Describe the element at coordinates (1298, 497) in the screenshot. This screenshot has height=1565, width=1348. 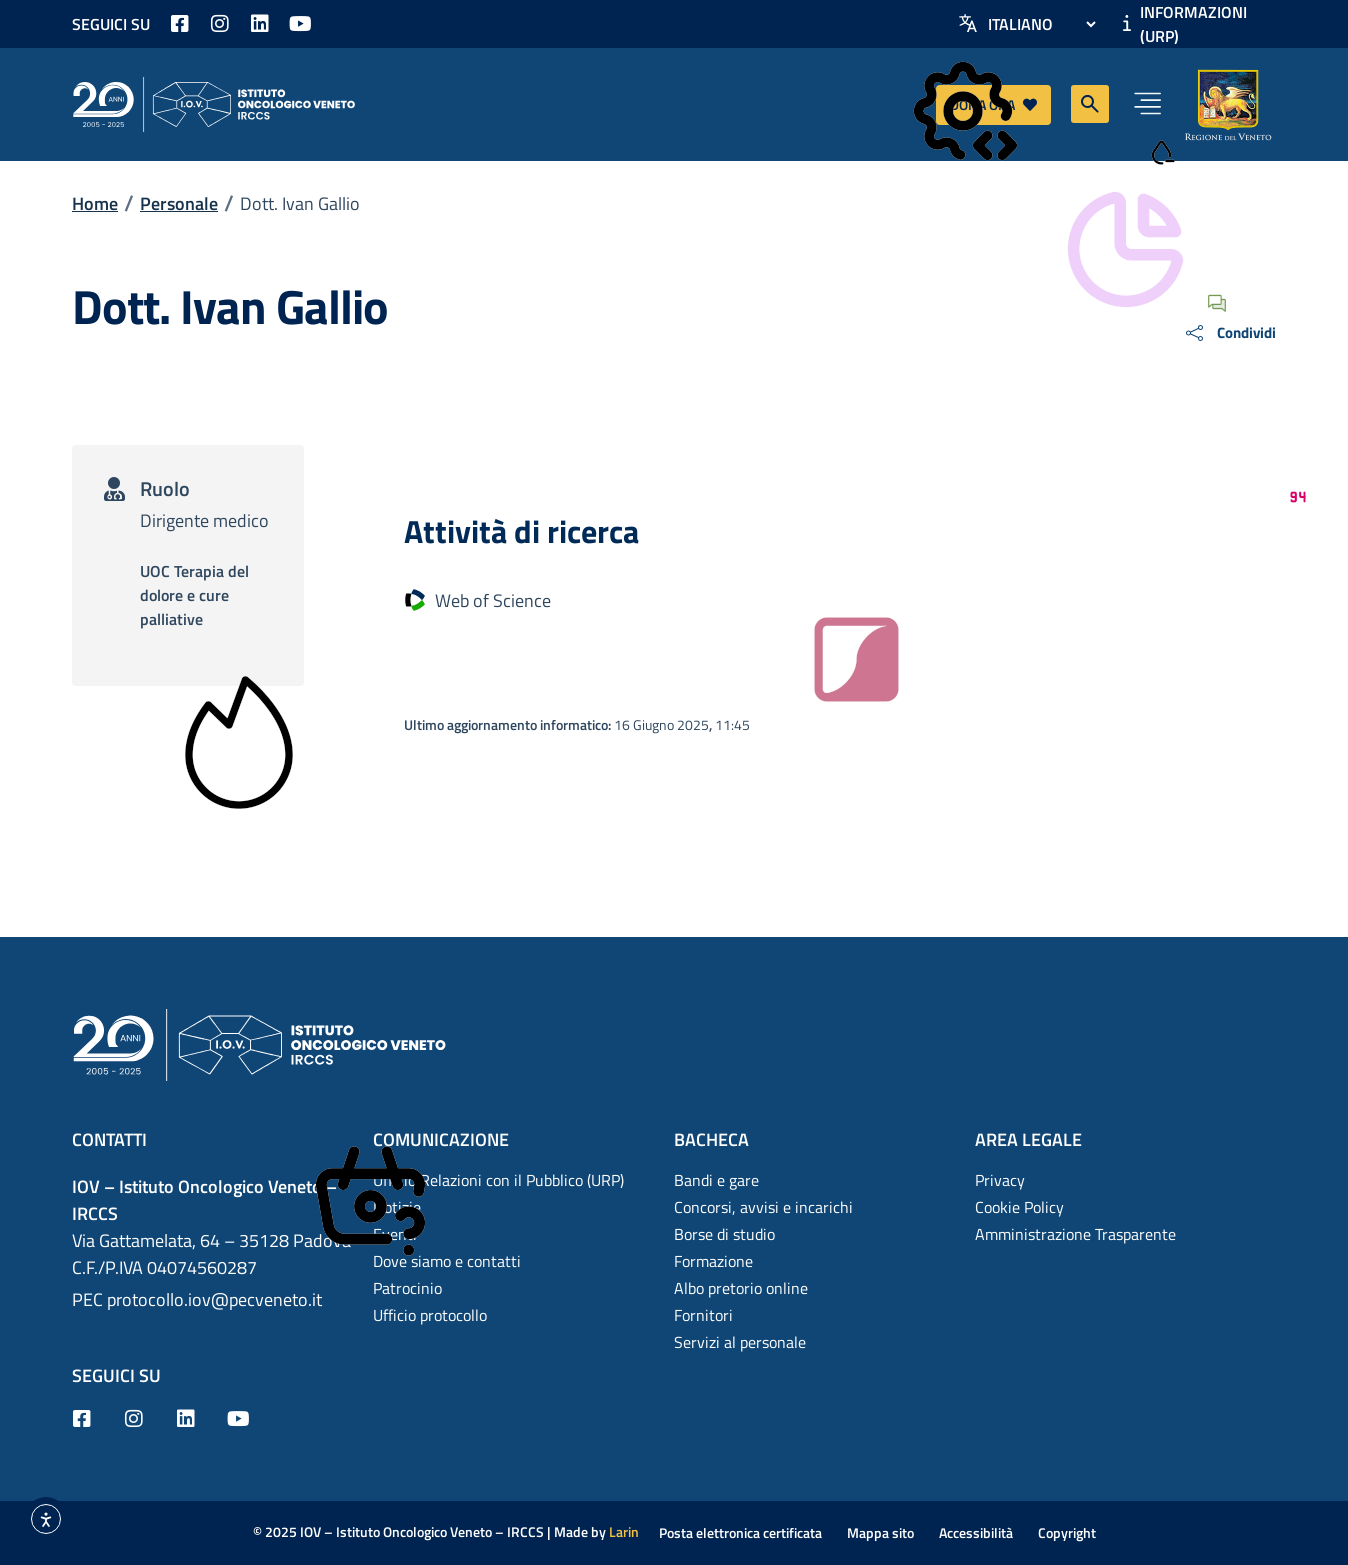
I see `indicates item number 94 in a list or sequence` at that location.